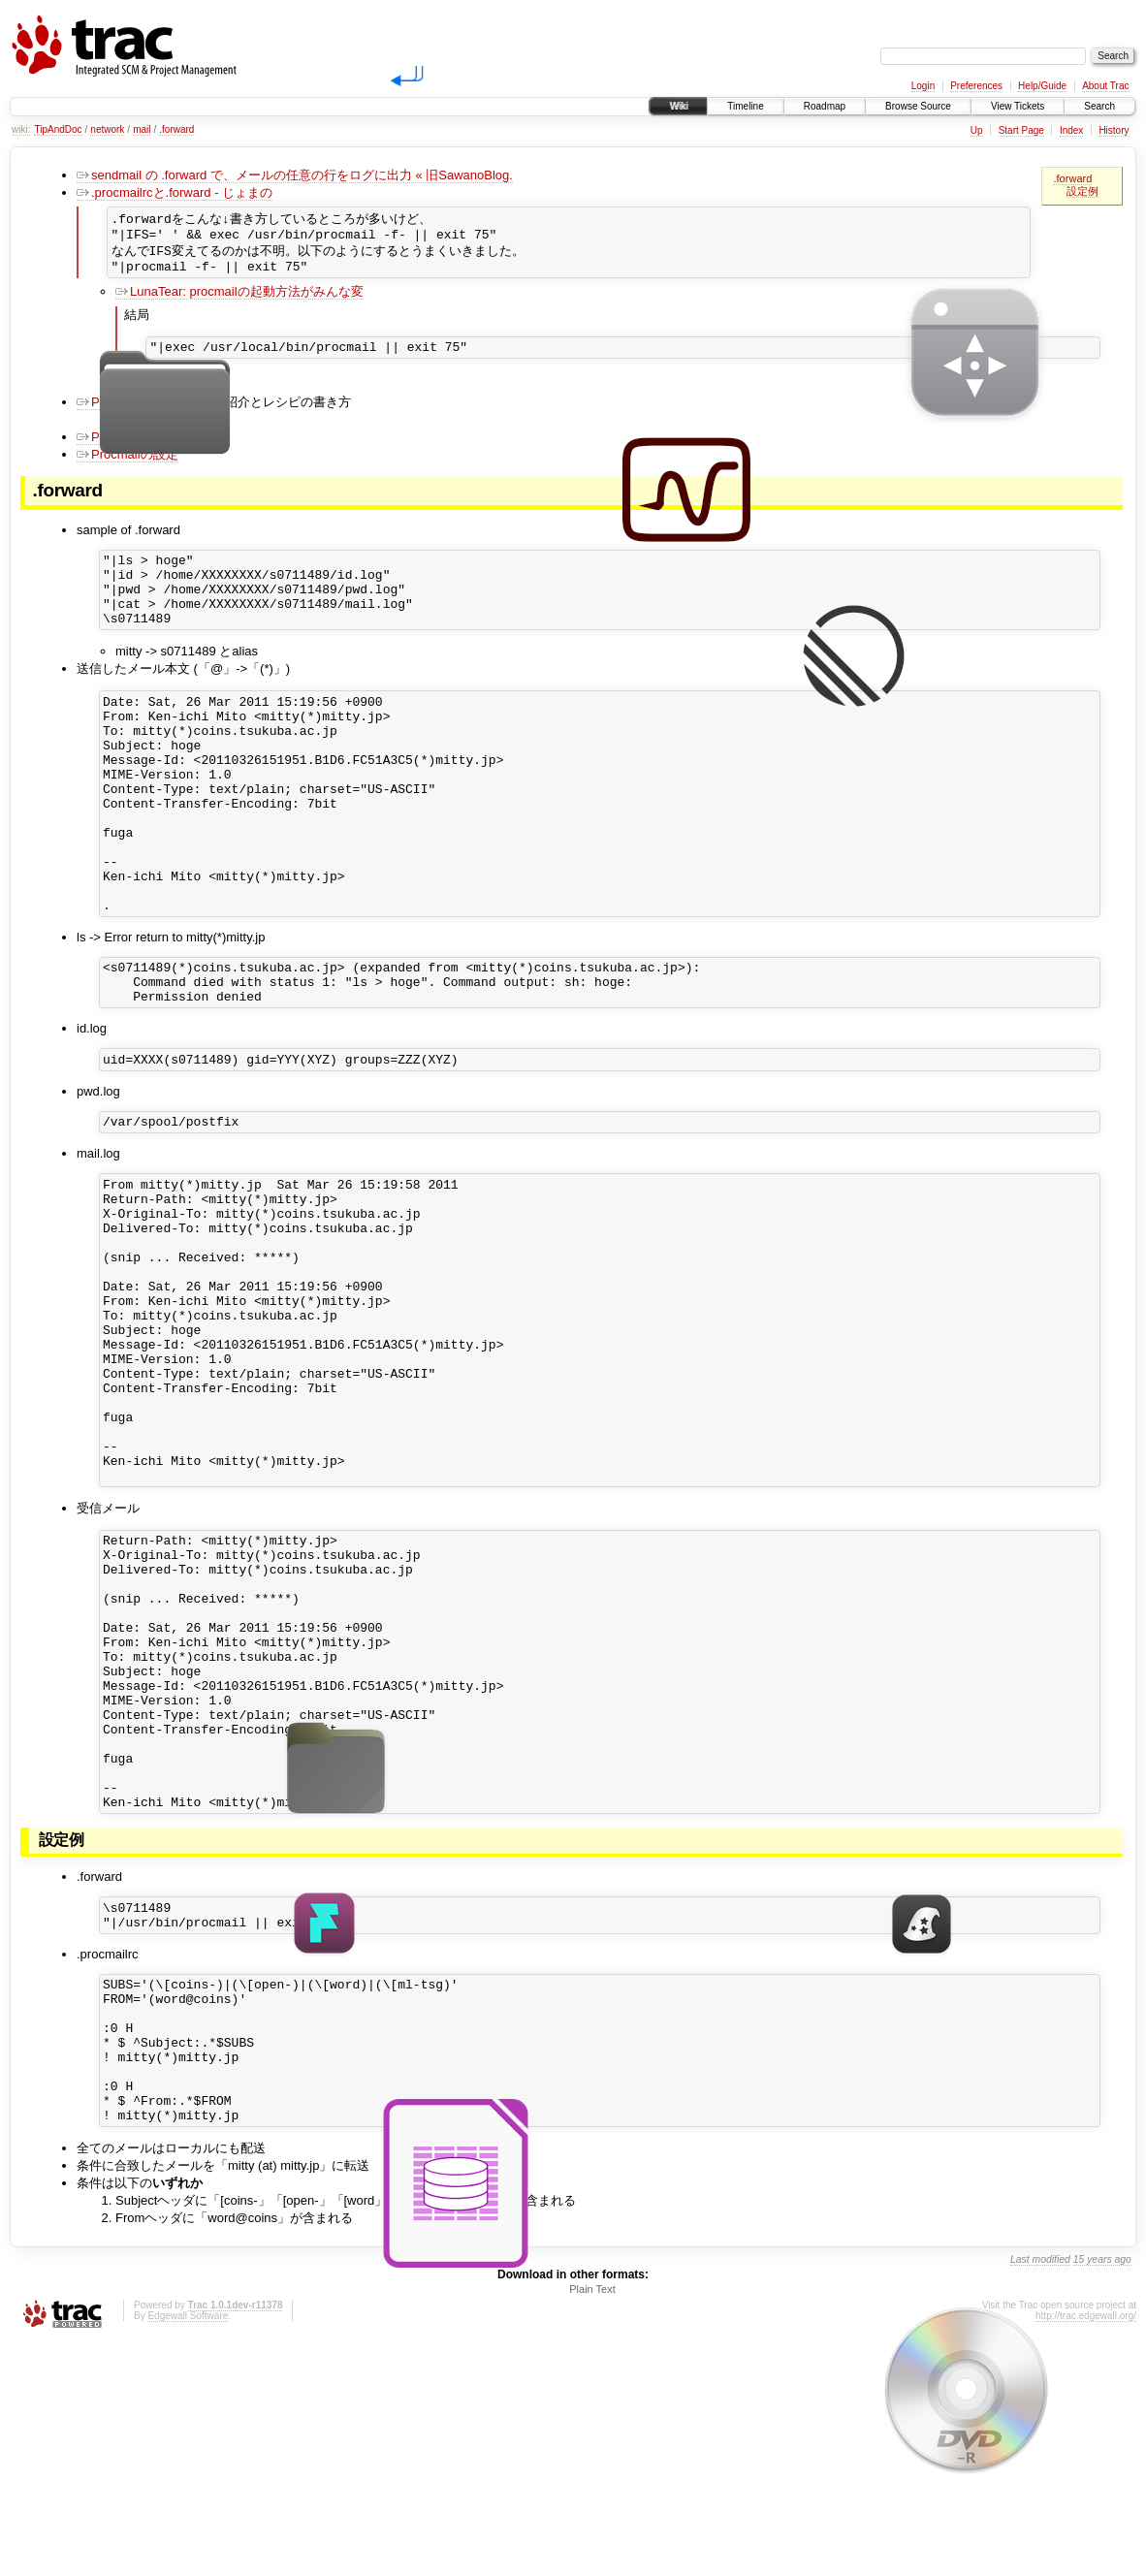 This screenshot has height=2576, width=1146. What do you see at coordinates (456, 2183) in the screenshot?
I see `open a libreoffice base database file` at bounding box center [456, 2183].